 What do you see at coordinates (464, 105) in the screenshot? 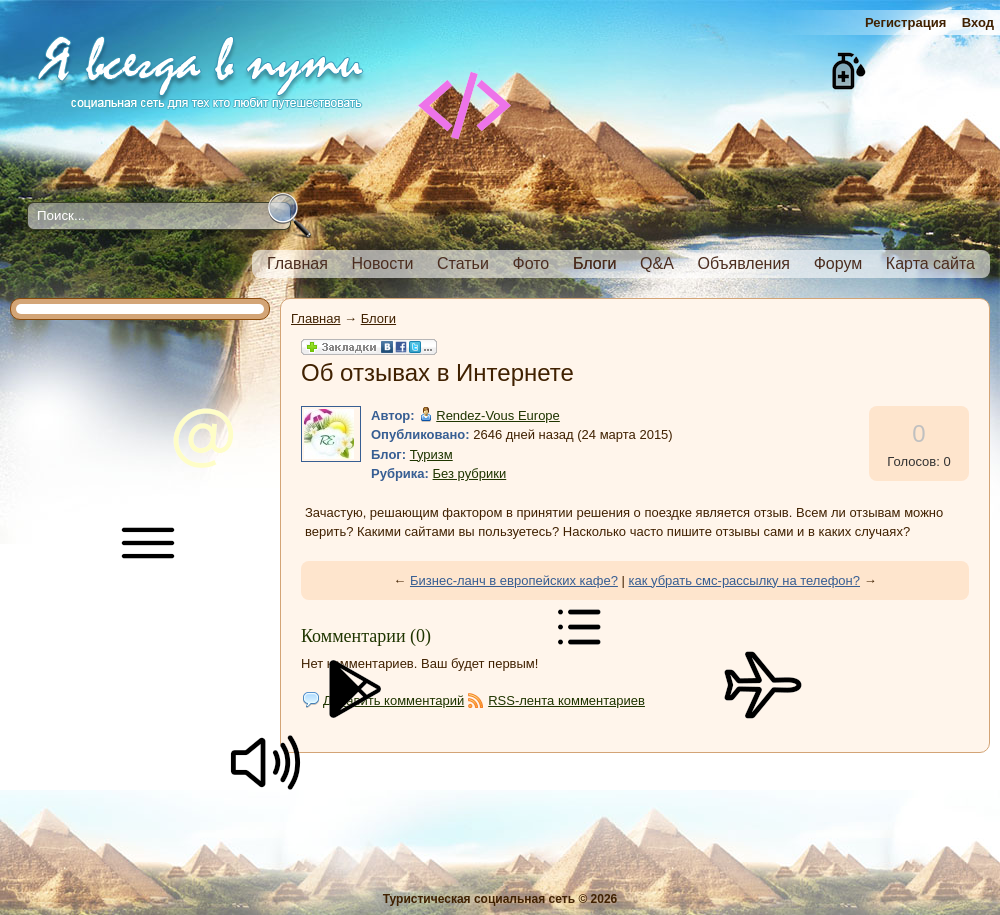
I see `view or edit source code` at bounding box center [464, 105].